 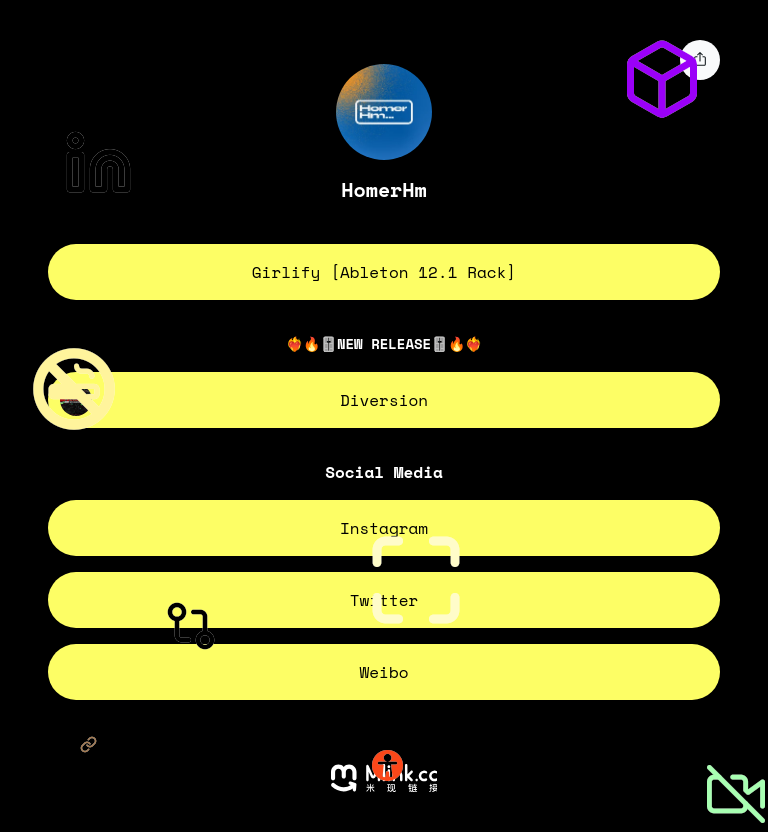 I want to click on view package or shipment details, so click(x=662, y=79).